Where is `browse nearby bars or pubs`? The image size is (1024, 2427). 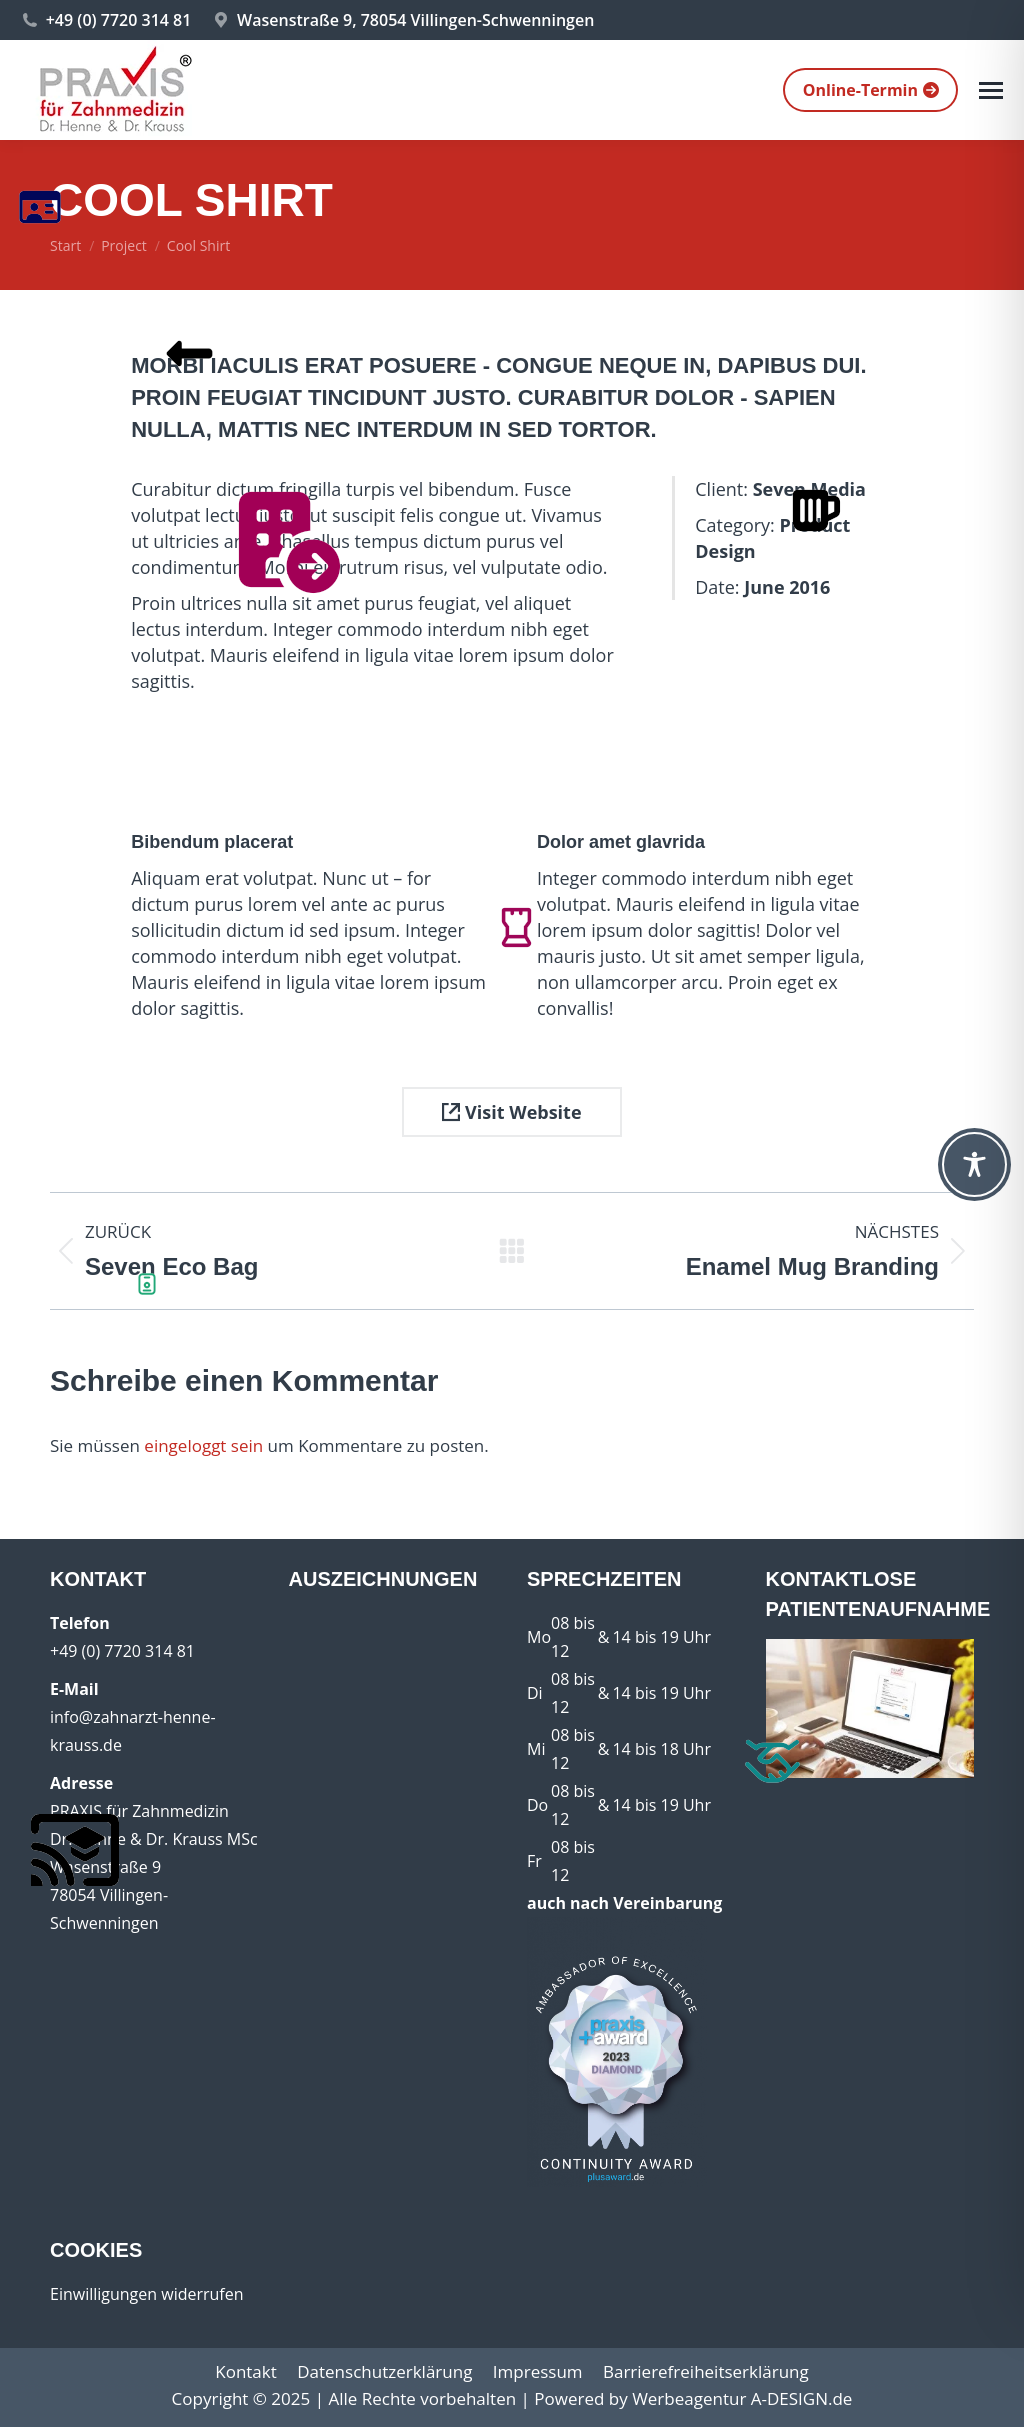
browse nearby bars or pubs is located at coordinates (813, 510).